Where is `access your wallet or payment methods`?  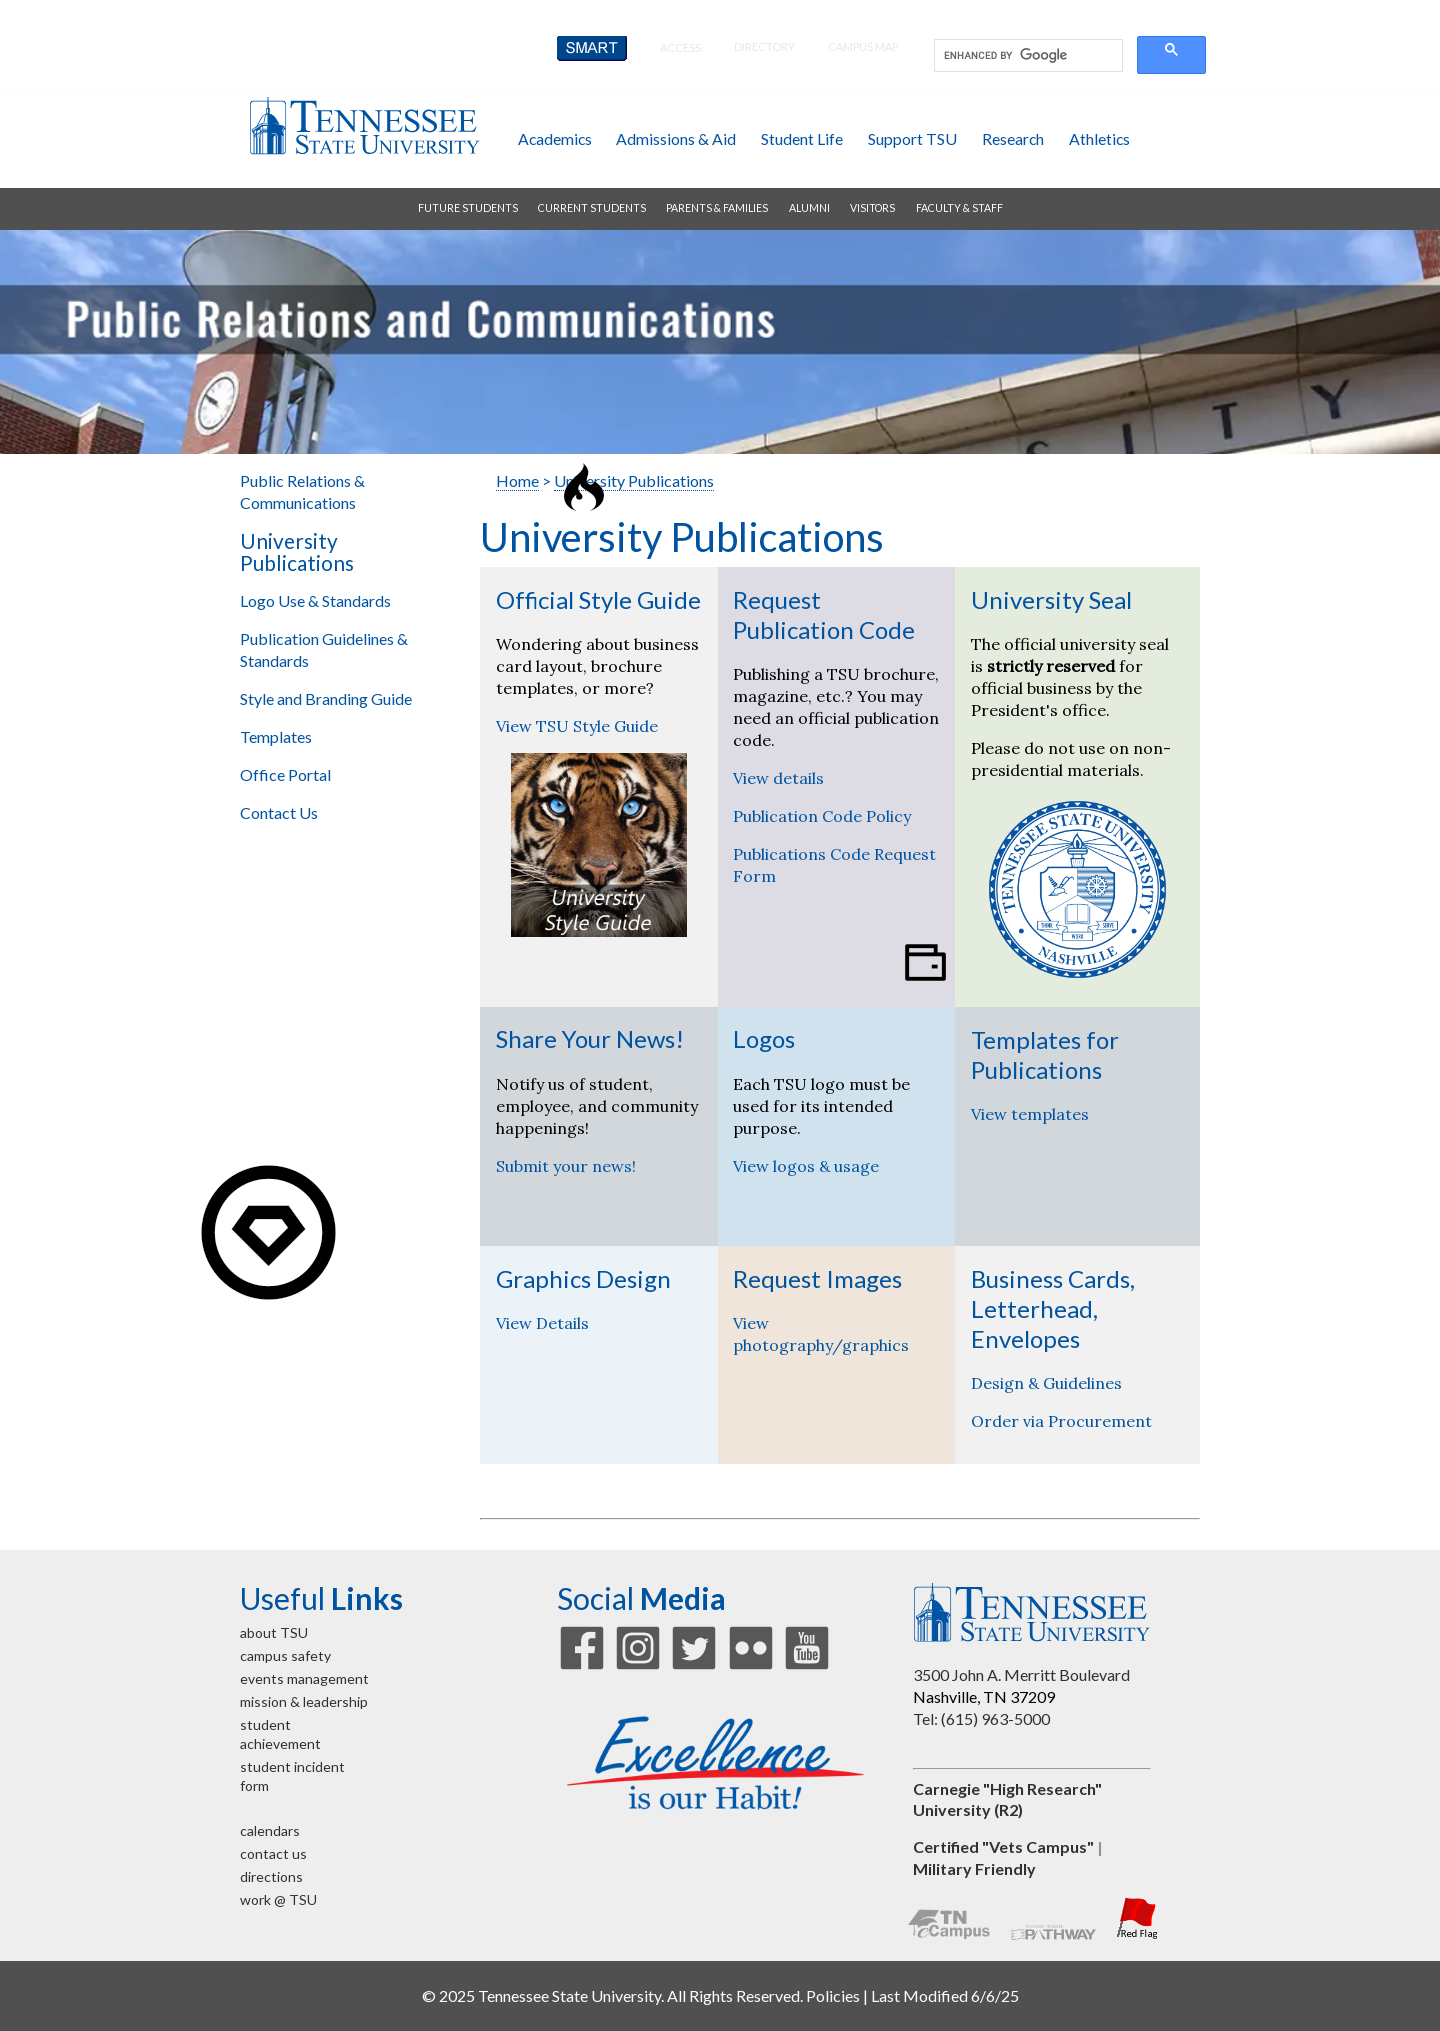
access your wallet or payment methods is located at coordinates (925, 962).